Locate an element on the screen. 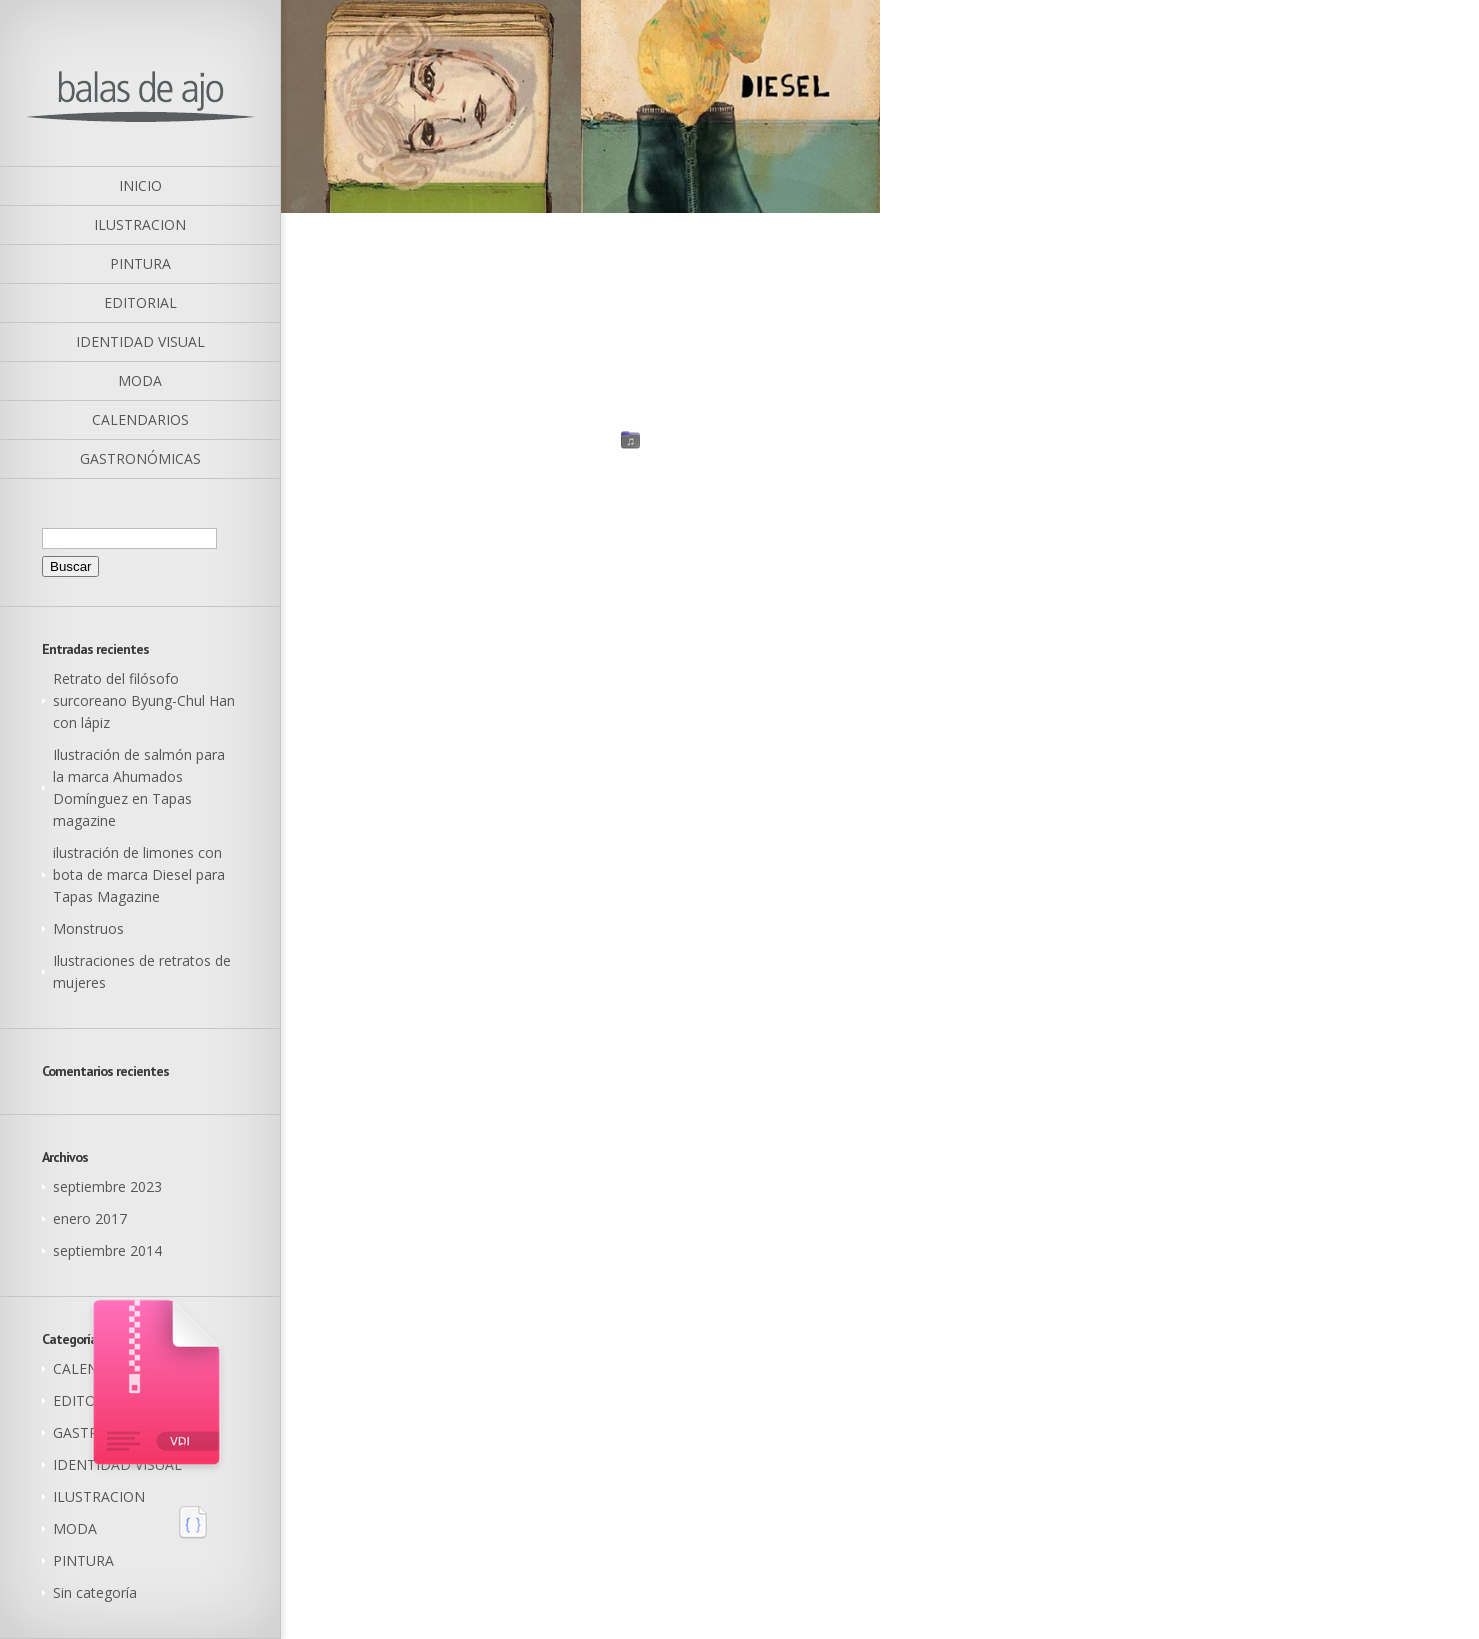 Image resolution: width=1479 pixels, height=1639 pixels. a virtualbox virtual disk image file is located at coordinates (156, 1385).